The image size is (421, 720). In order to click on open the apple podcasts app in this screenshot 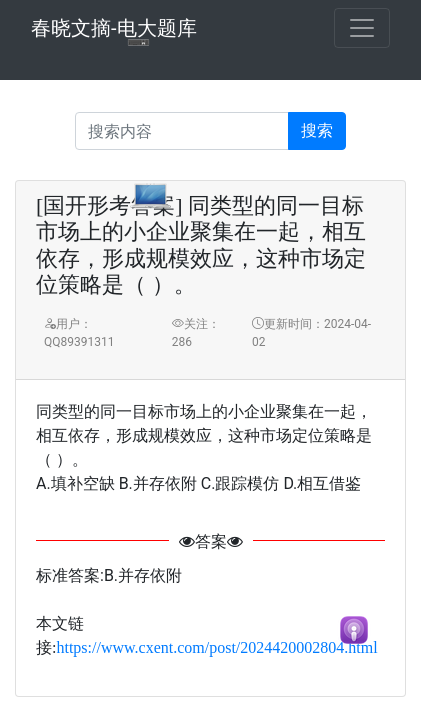, I will do `click(354, 630)`.